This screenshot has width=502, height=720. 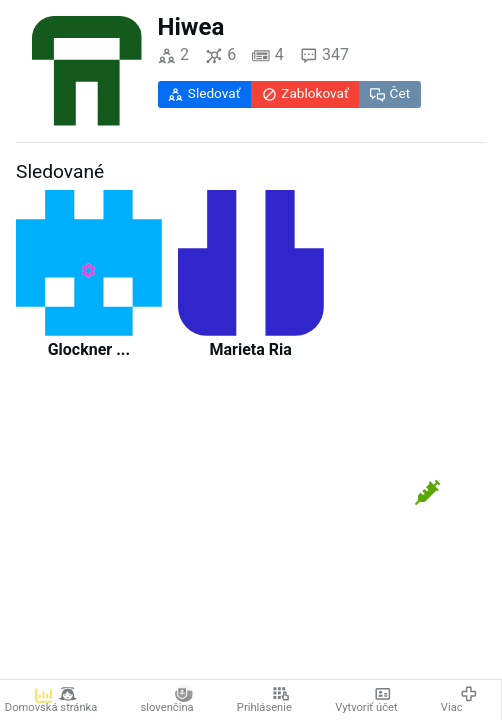 I want to click on view analytics or statistics, so click(x=43, y=695).